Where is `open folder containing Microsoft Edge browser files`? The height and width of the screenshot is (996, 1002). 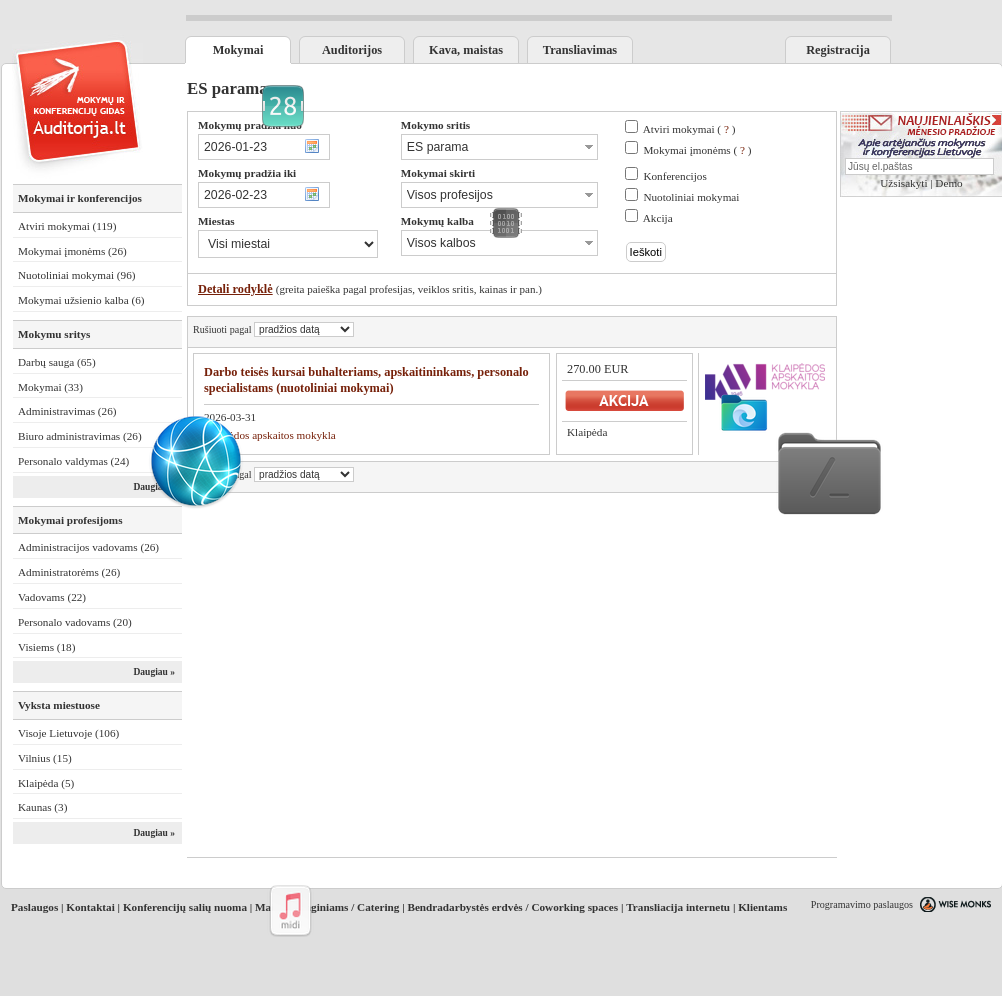 open folder containing Microsoft Edge browser files is located at coordinates (744, 414).